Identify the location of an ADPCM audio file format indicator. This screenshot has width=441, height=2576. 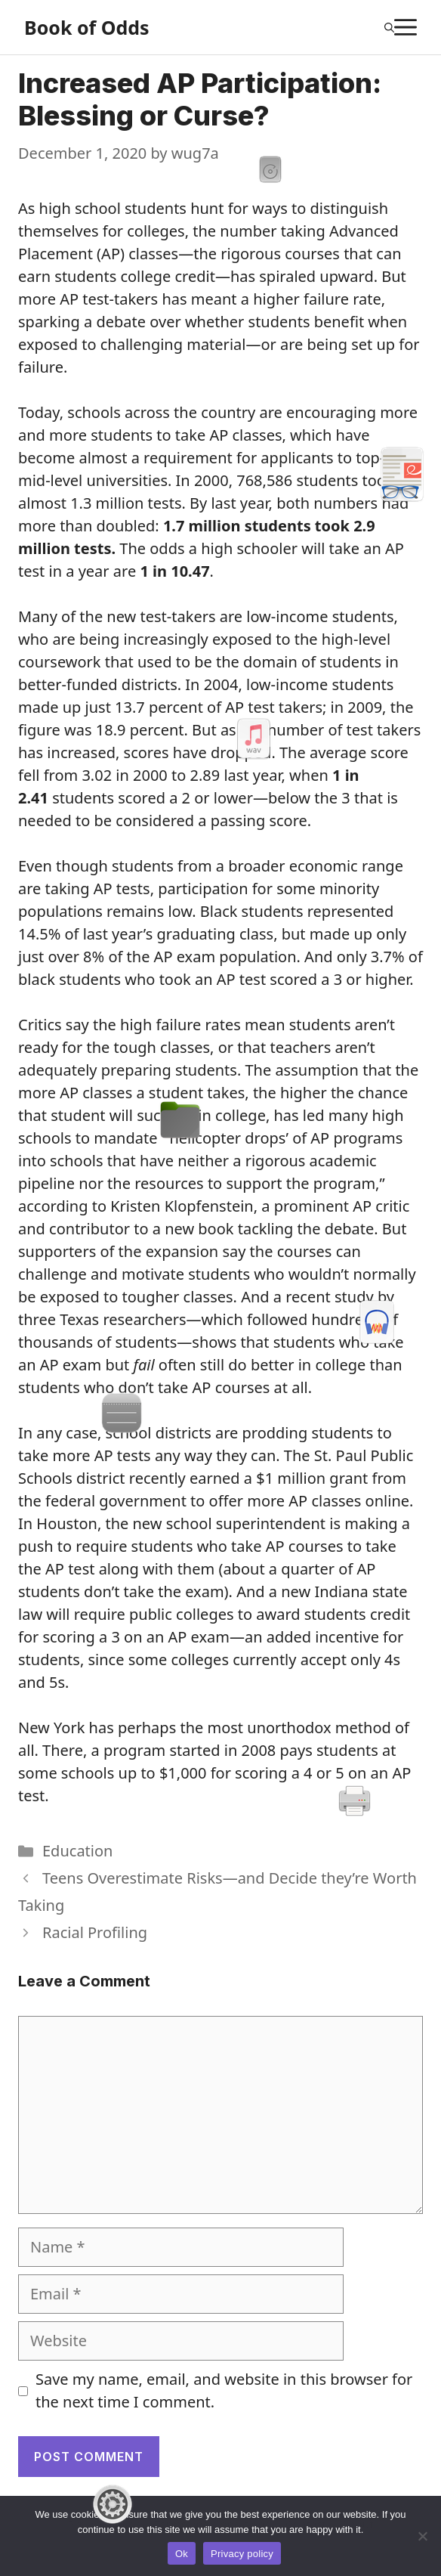
(254, 738).